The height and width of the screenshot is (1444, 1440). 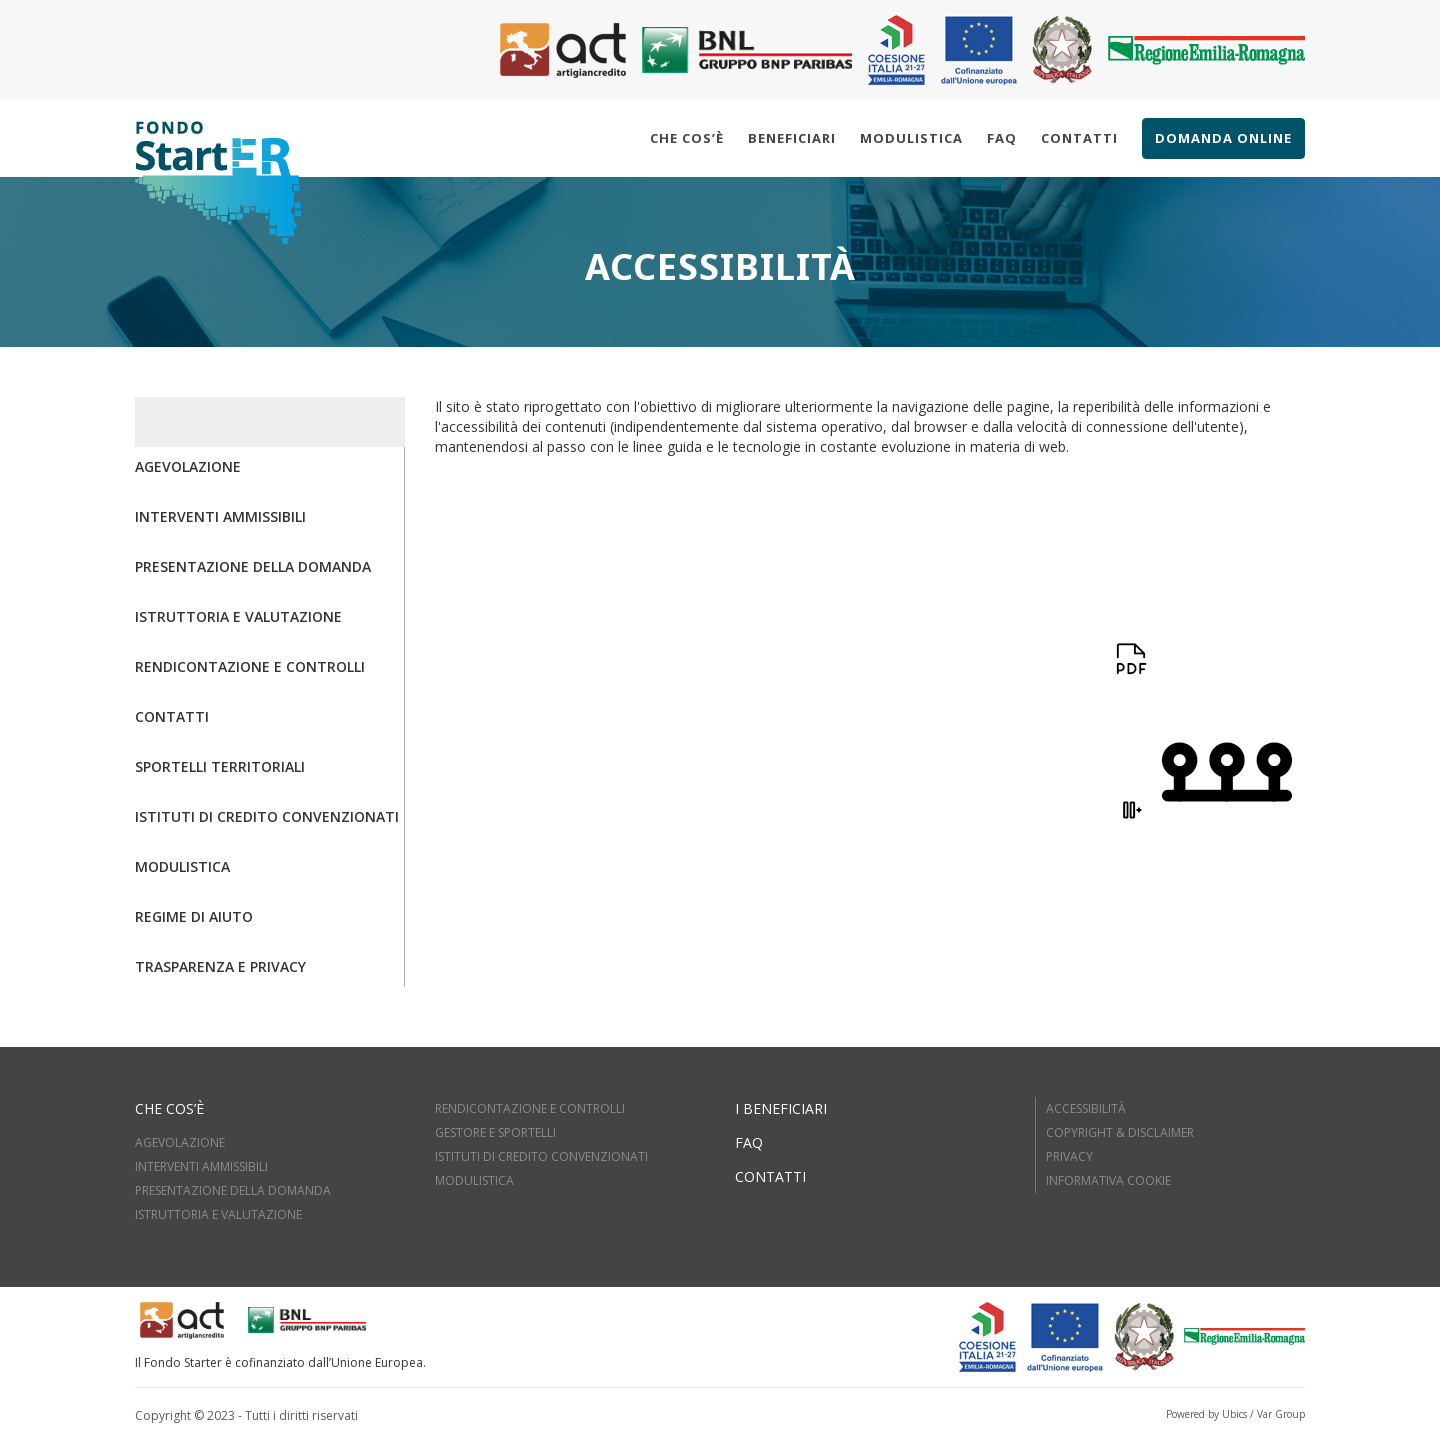 What do you see at coordinates (1131, 810) in the screenshot?
I see `add a new column to the right` at bounding box center [1131, 810].